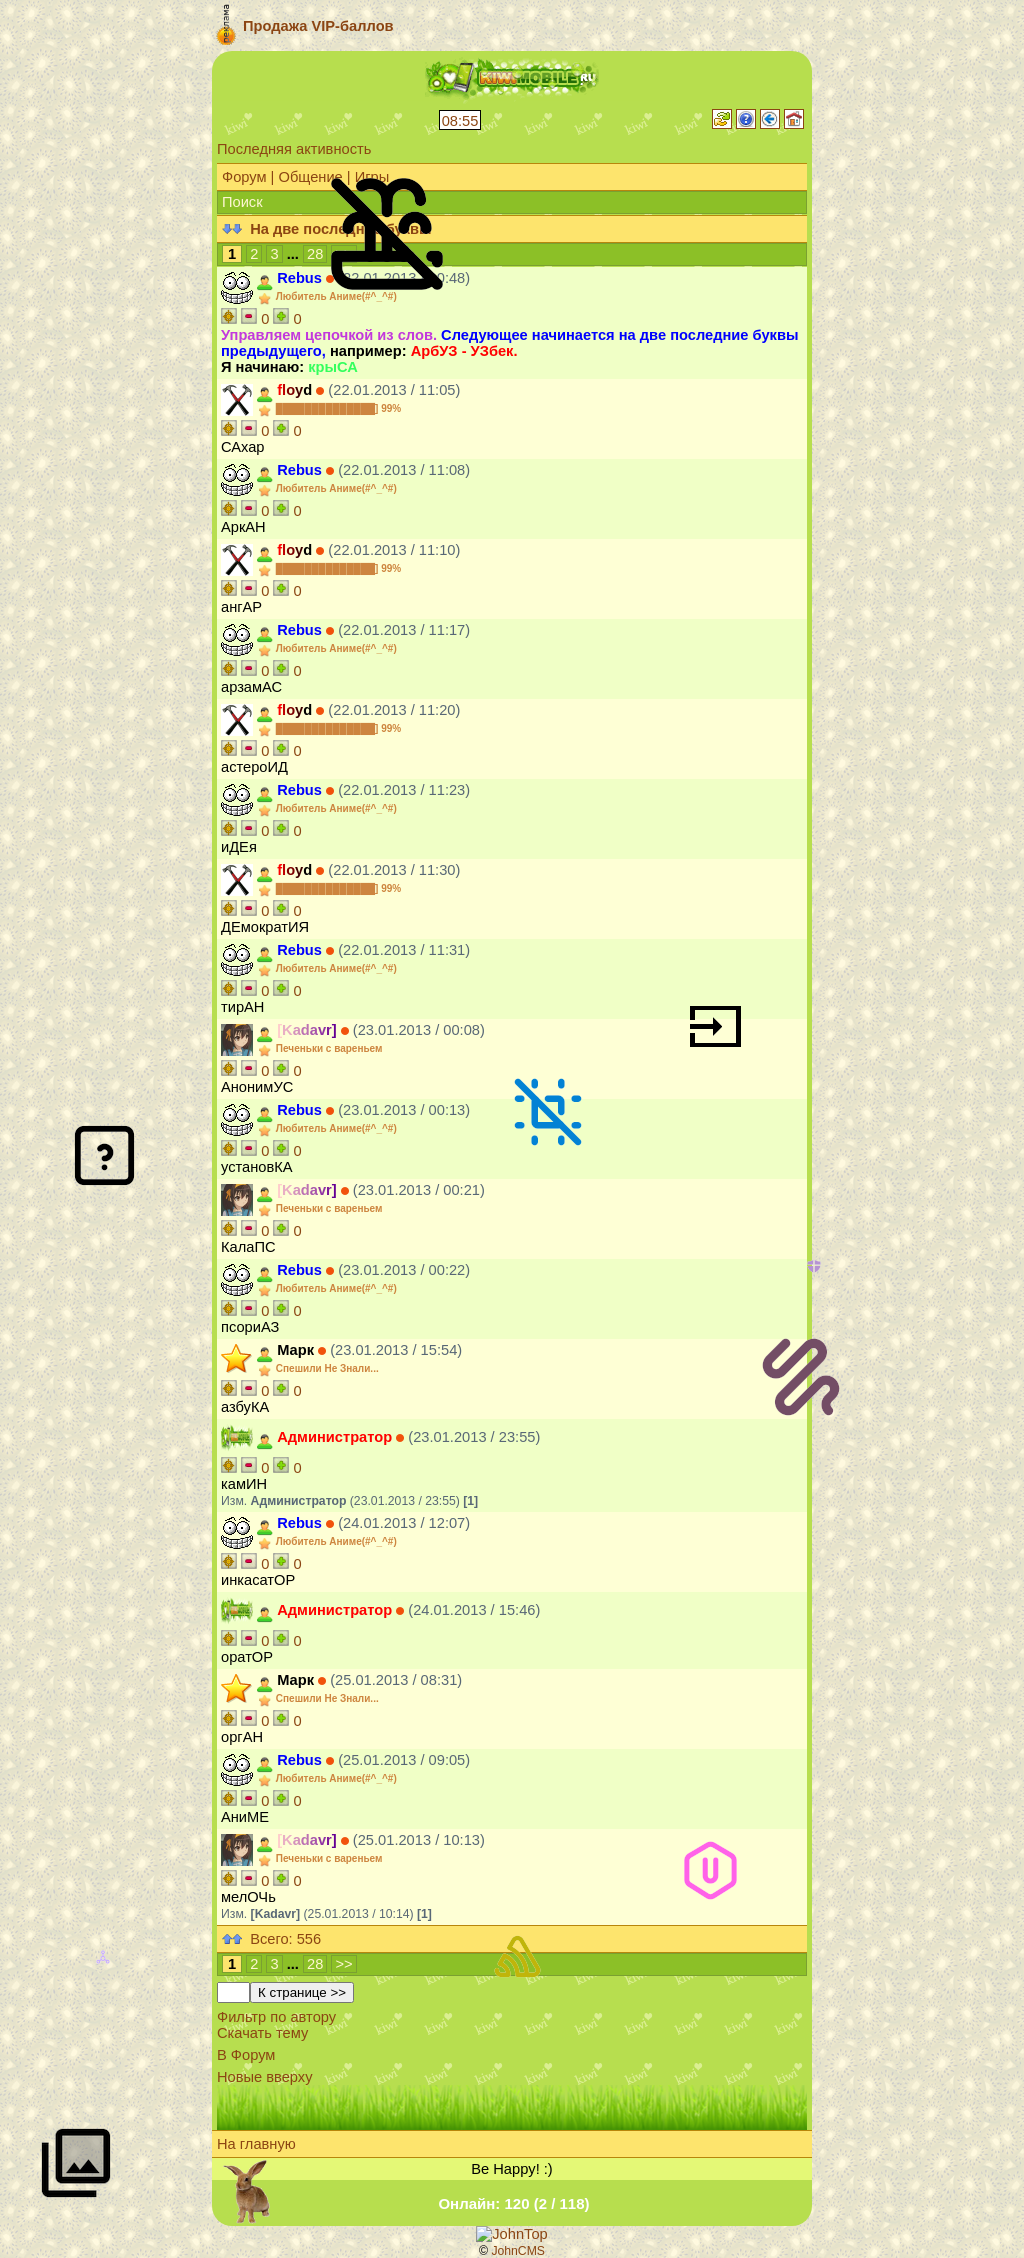 The image size is (1024, 2258). Describe the element at coordinates (710, 1870) in the screenshot. I see `indicates a user or account badge` at that location.